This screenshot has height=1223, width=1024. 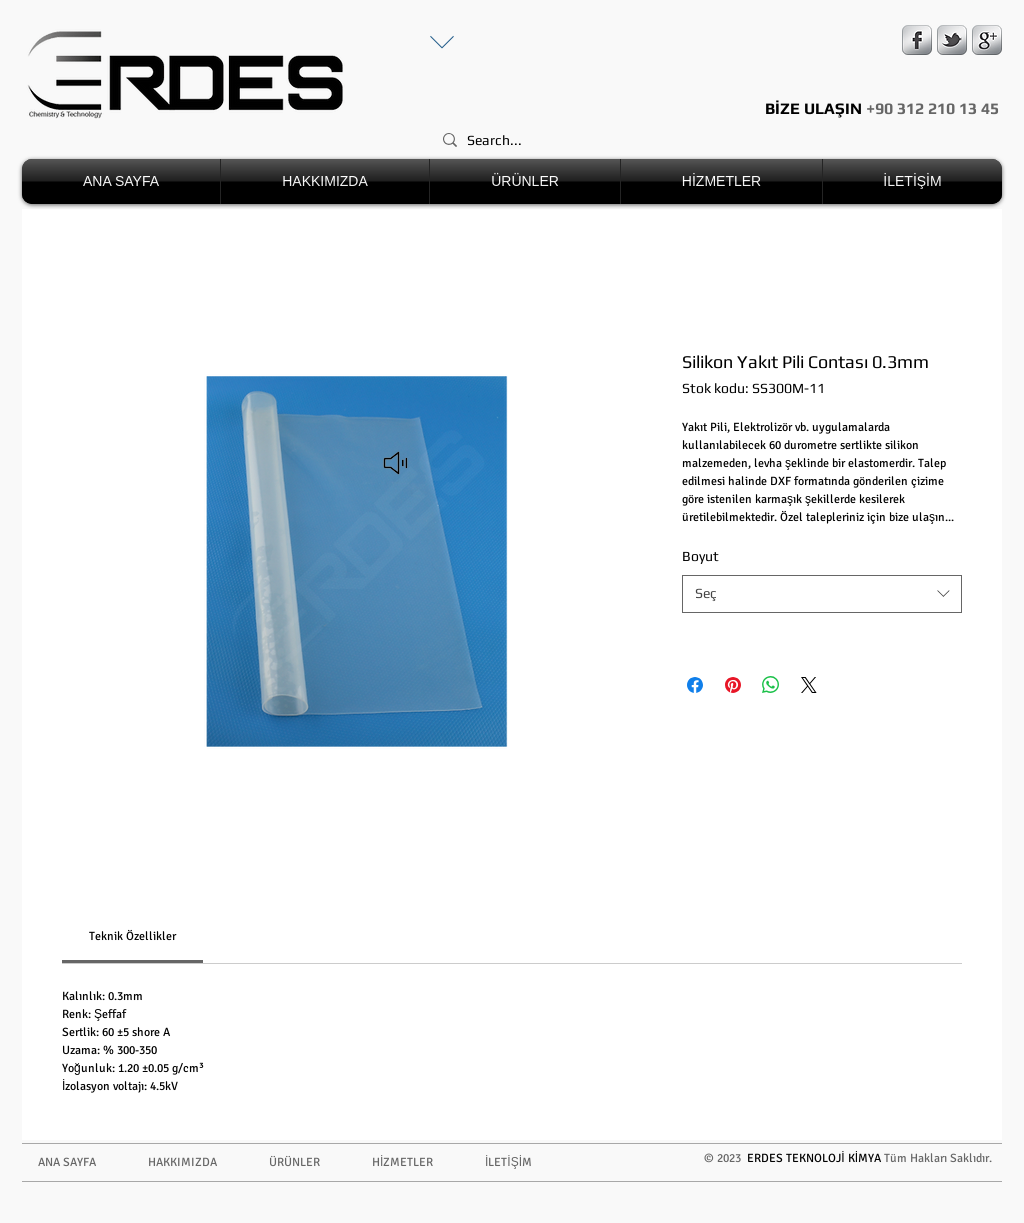 I want to click on expand a dropdown menu, so click(x=442, y=41).